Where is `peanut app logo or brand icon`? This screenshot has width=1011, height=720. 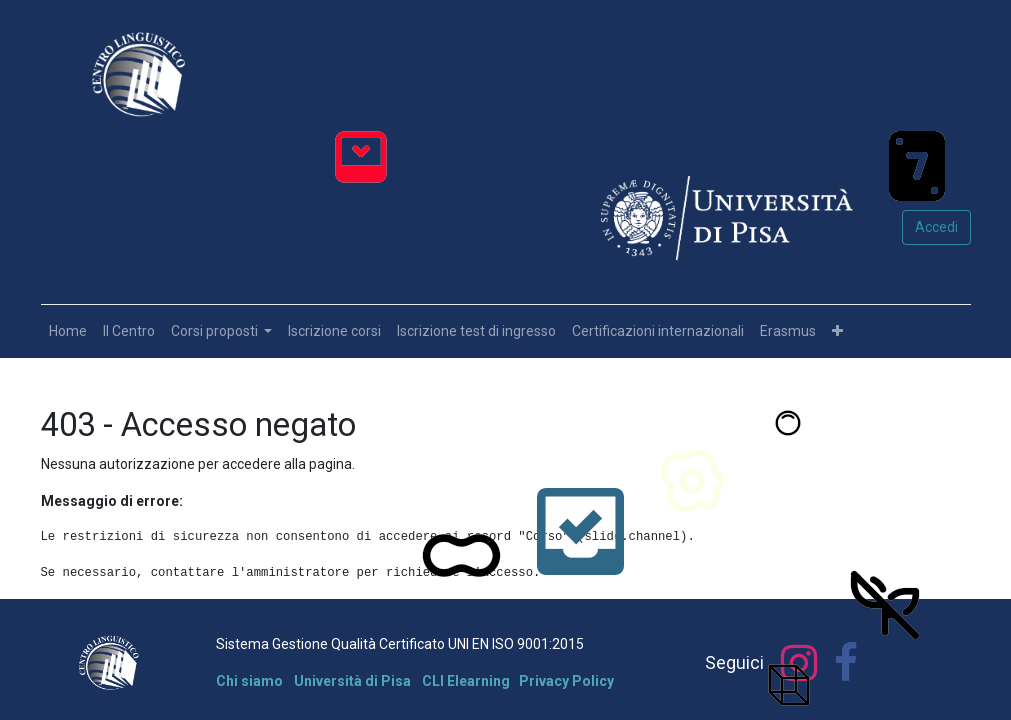 peanut app logo or brand icon is located at coordinates (461, 555).